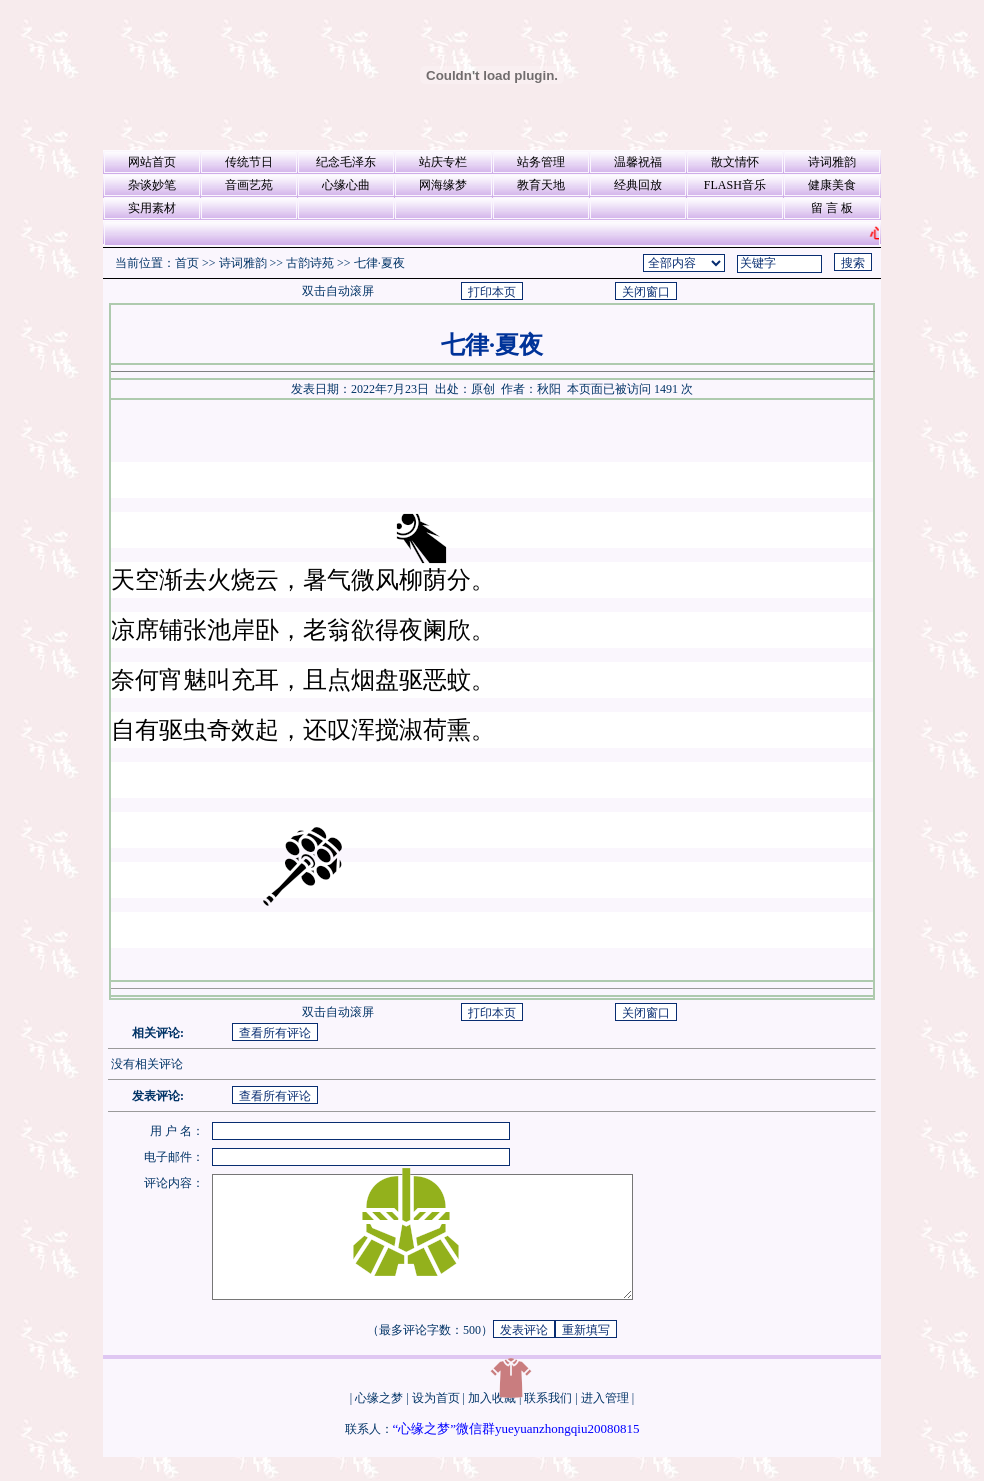 The height and width of the screenshot is (1481, 984). Describe the element at coordinates (302, 866) in the screenshot. I see `select grenade weapon in inventory` at that location.